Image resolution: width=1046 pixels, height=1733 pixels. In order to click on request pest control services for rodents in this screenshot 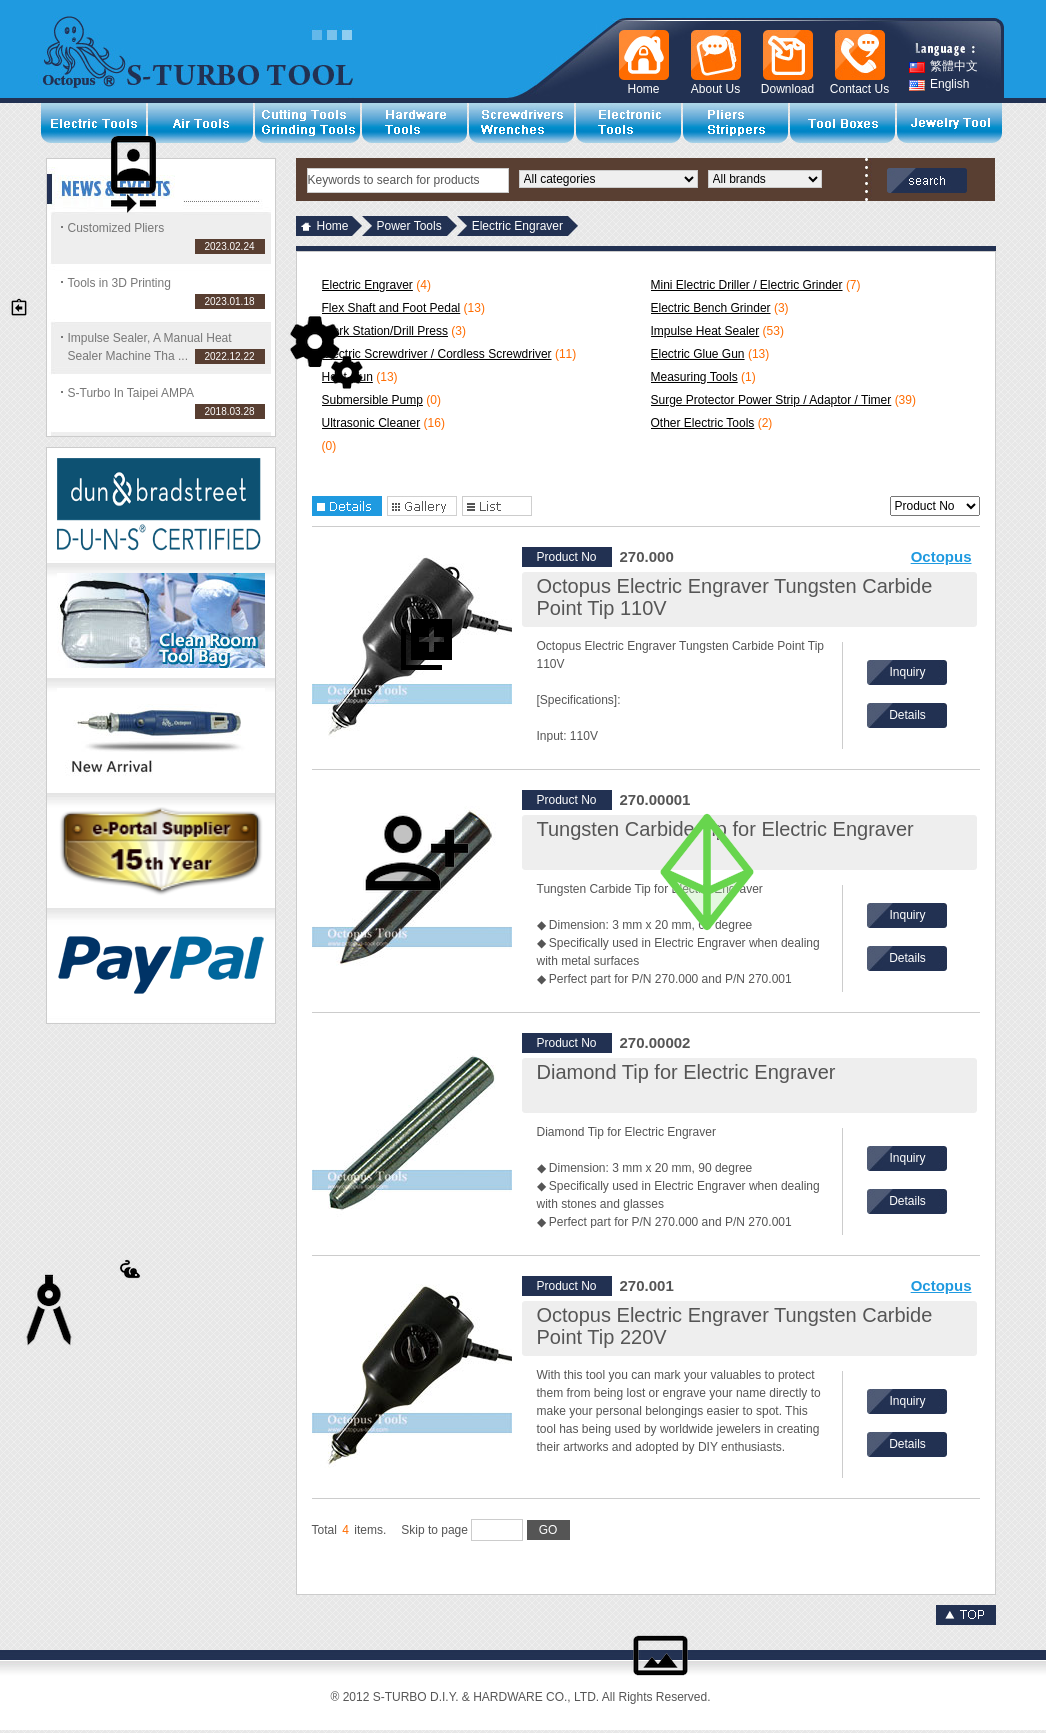, I will do `click(130, 1269)`.